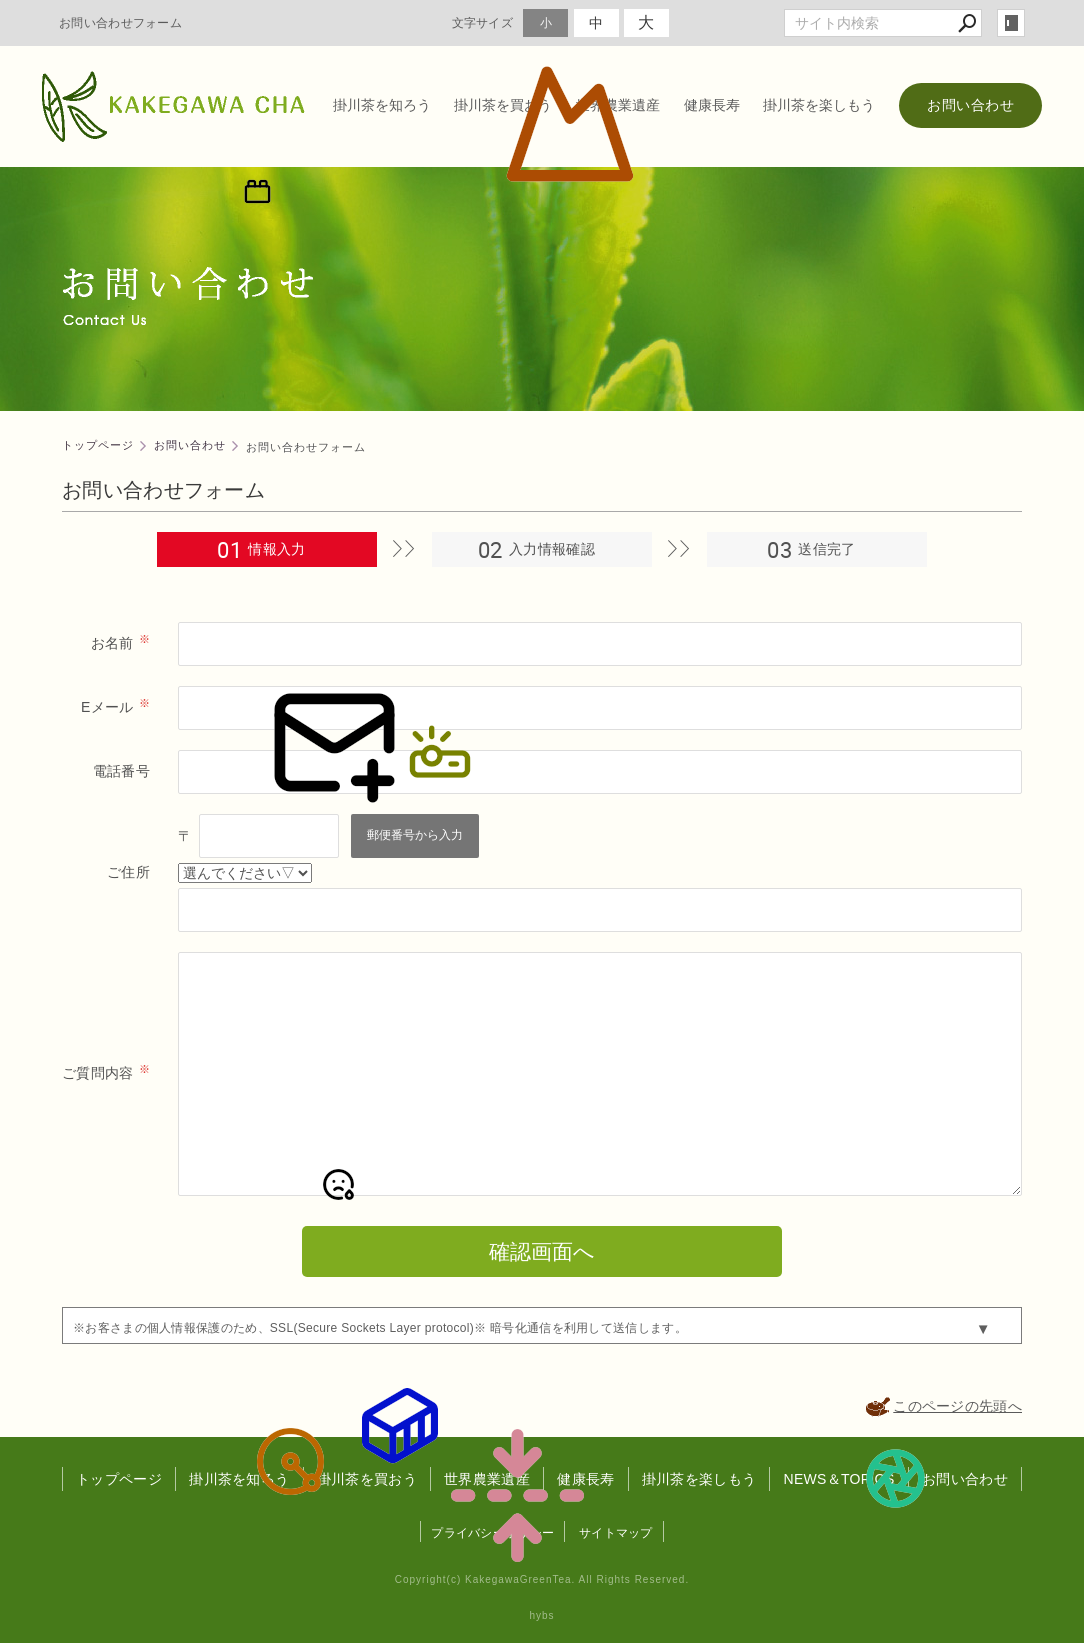 This screenshot has width=1084, height=1643. Describe the element at coordinates (338, 1184) in the screenshot. I see `indicate sadness or disappointment` at that location.